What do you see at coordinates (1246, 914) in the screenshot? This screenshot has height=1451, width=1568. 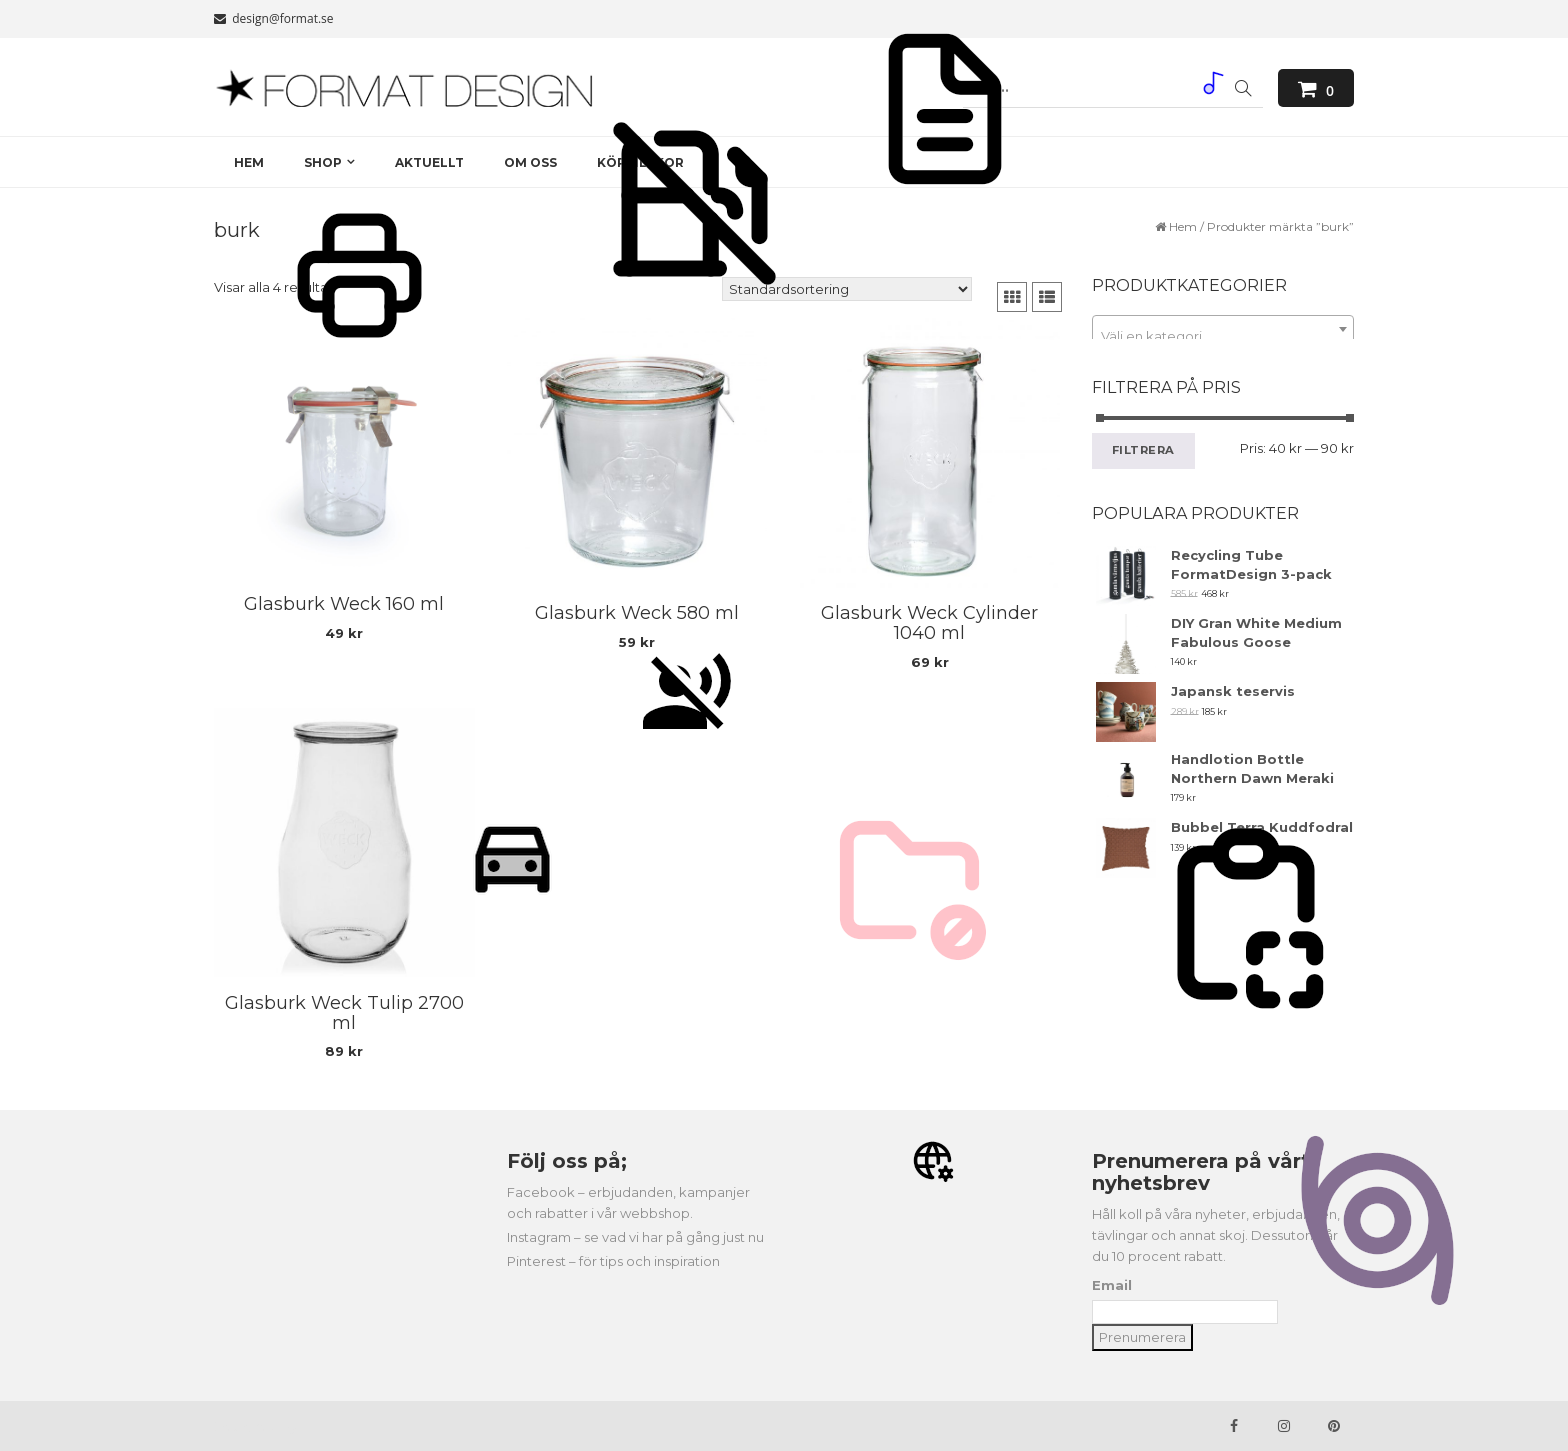 I see `copy to clipboard` at bounding box center [1246, 914].